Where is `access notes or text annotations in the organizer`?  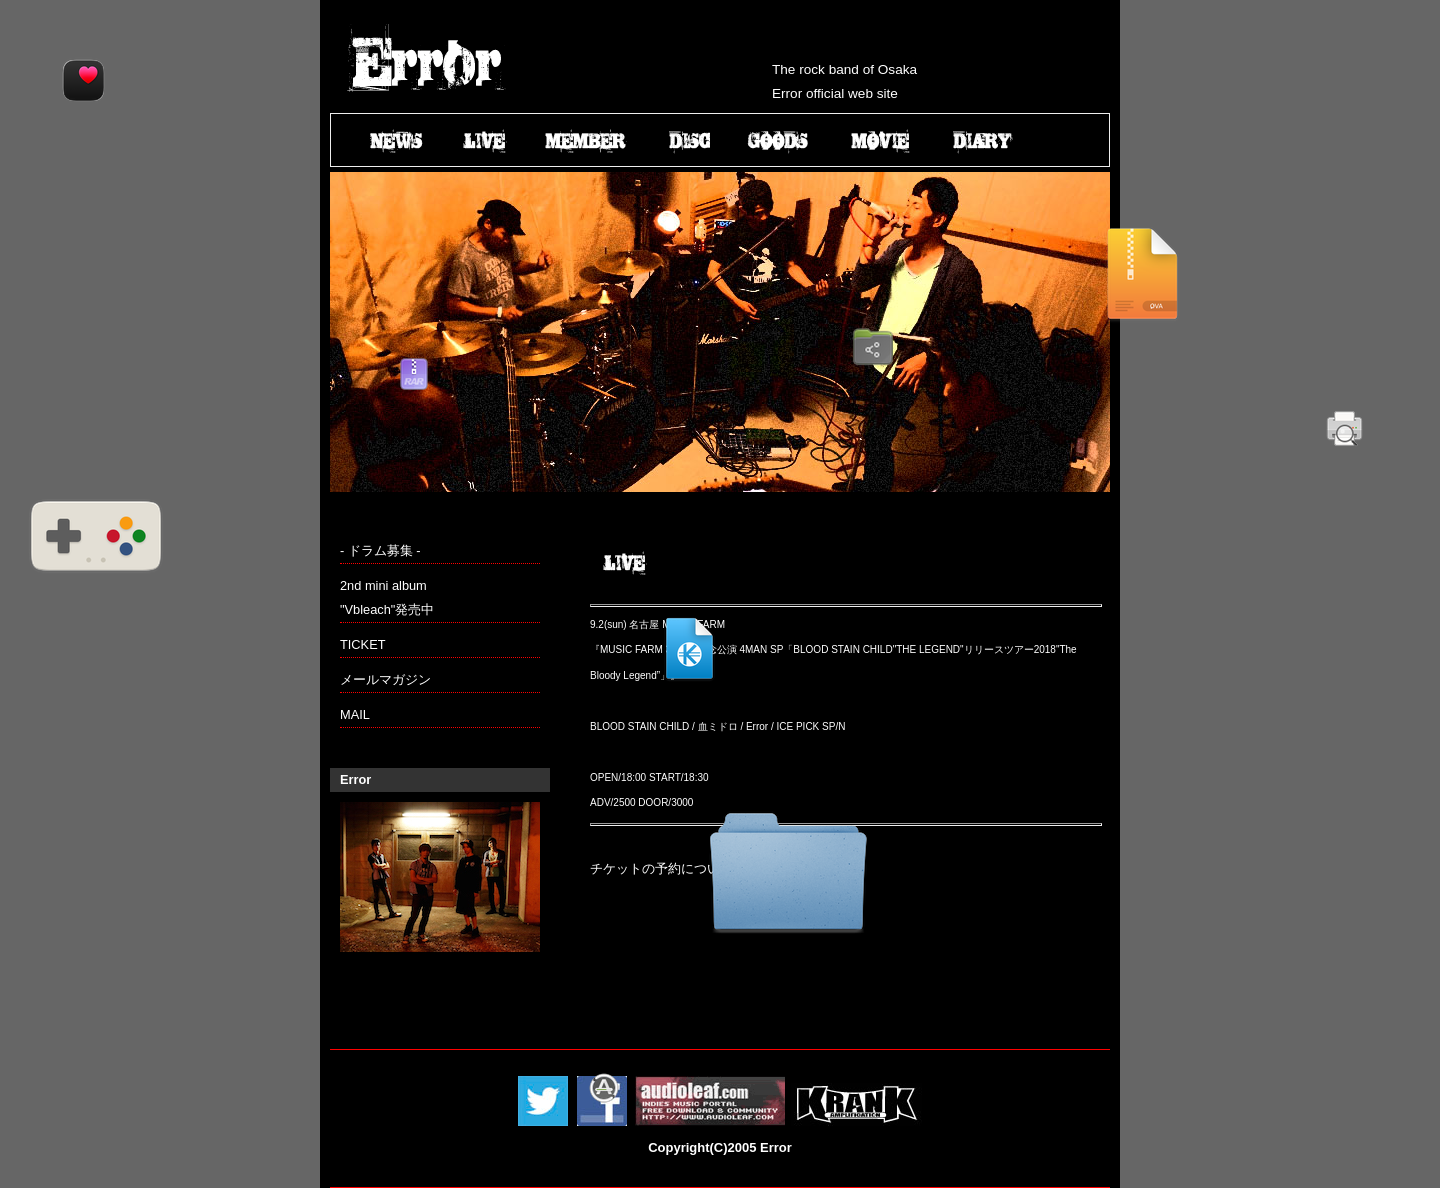 access notes or text annotations in the organizer is located at coordinates (788, 877).